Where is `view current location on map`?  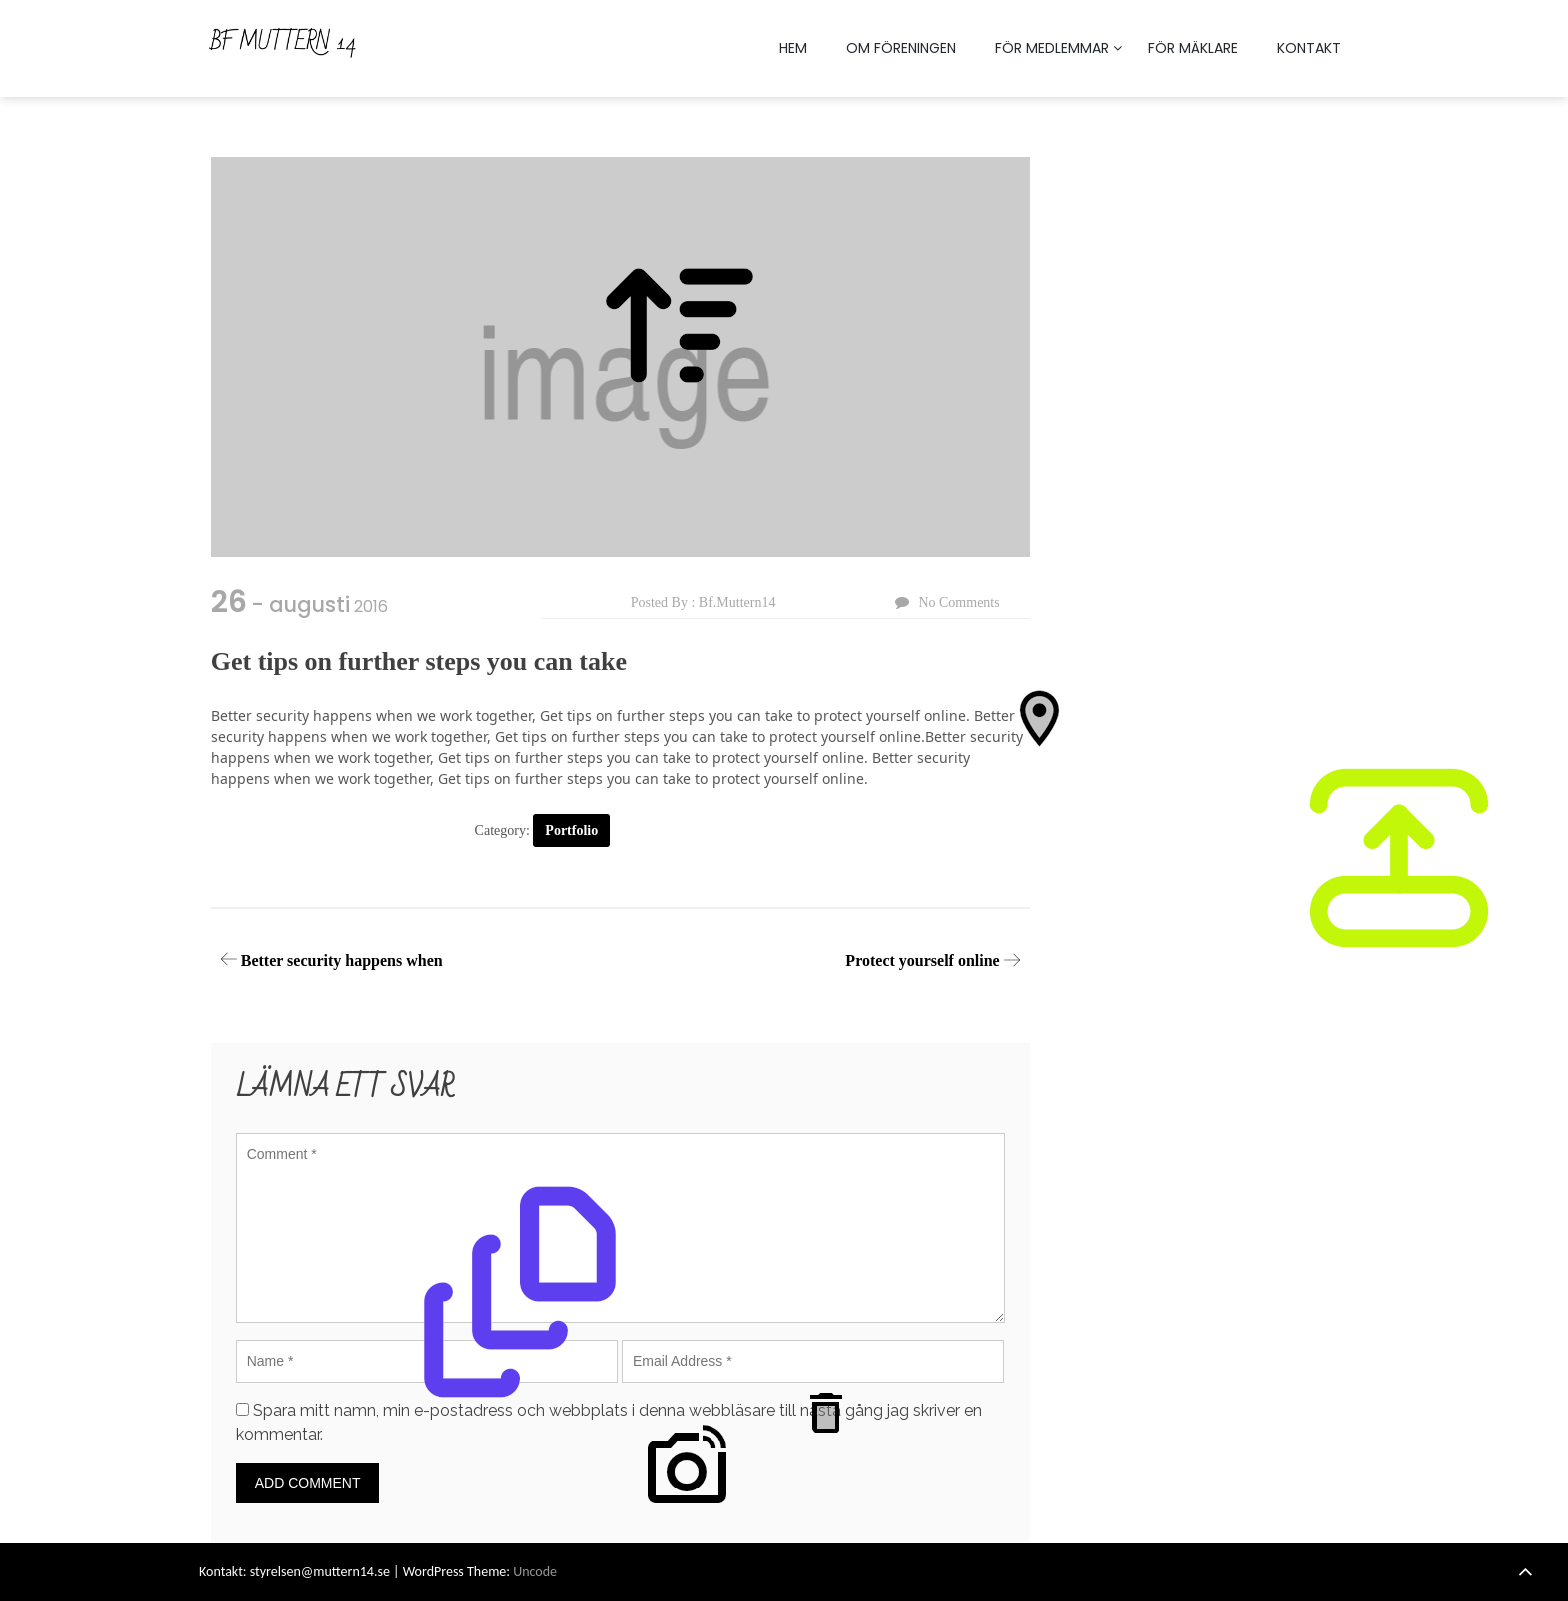 view current location on map is located at coordinates (1039, 718).